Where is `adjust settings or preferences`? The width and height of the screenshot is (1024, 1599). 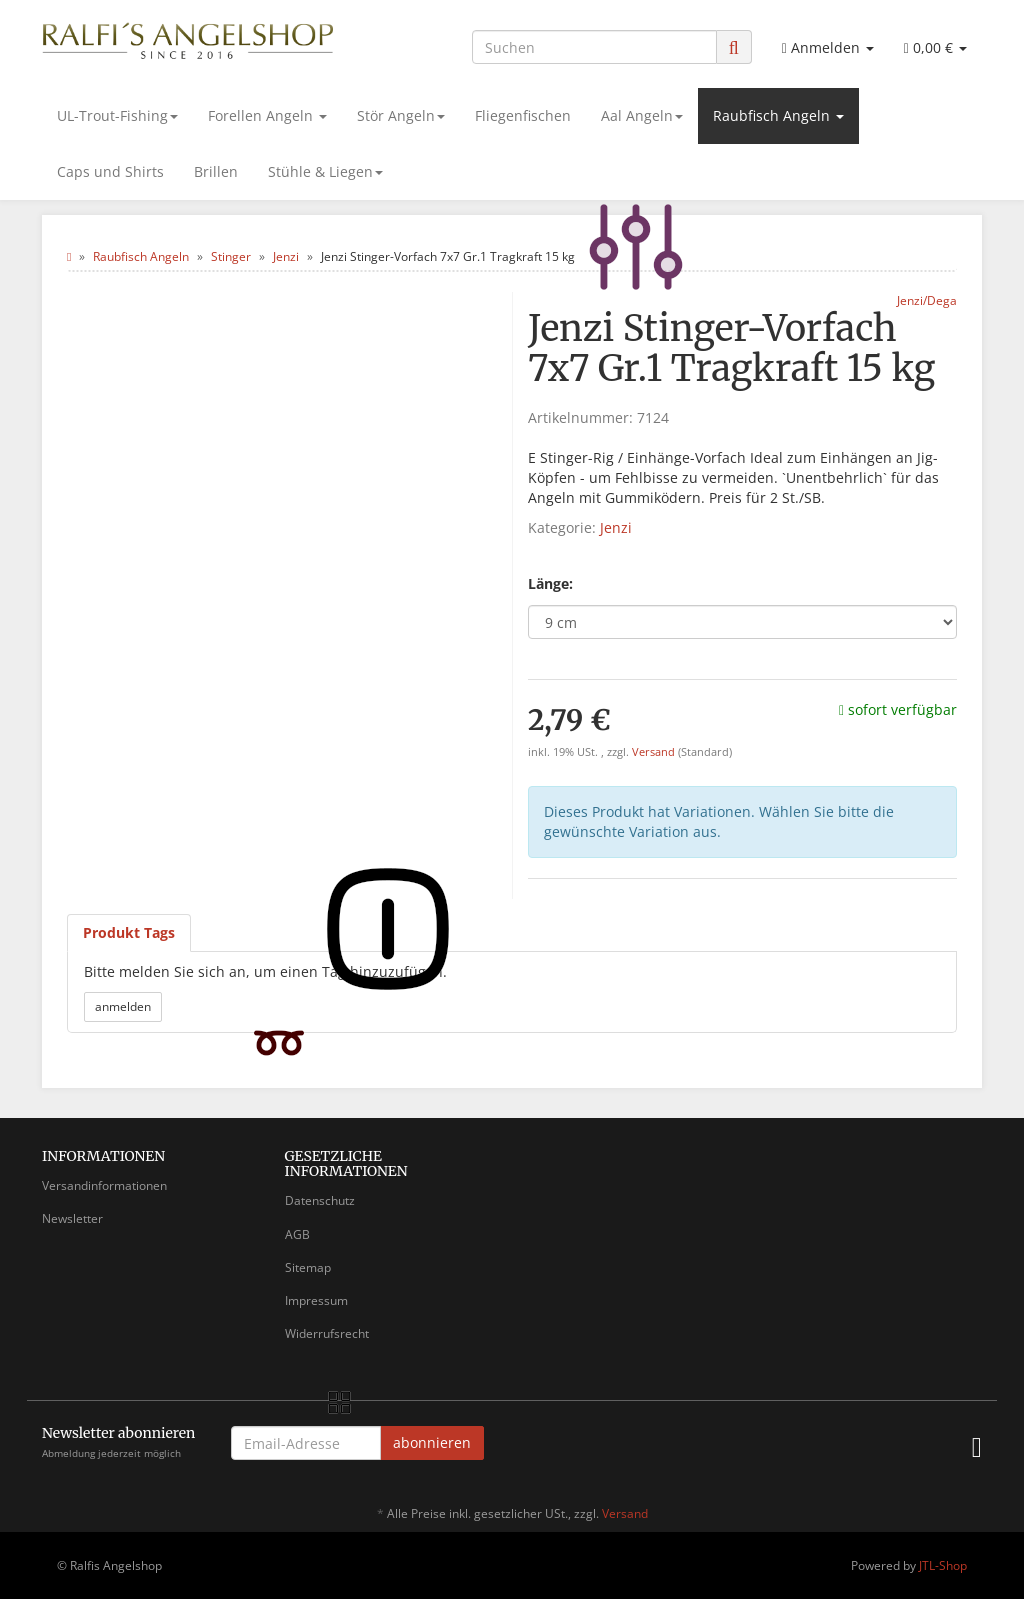 adjust settings or preferences is located at coordinates (636, 247).